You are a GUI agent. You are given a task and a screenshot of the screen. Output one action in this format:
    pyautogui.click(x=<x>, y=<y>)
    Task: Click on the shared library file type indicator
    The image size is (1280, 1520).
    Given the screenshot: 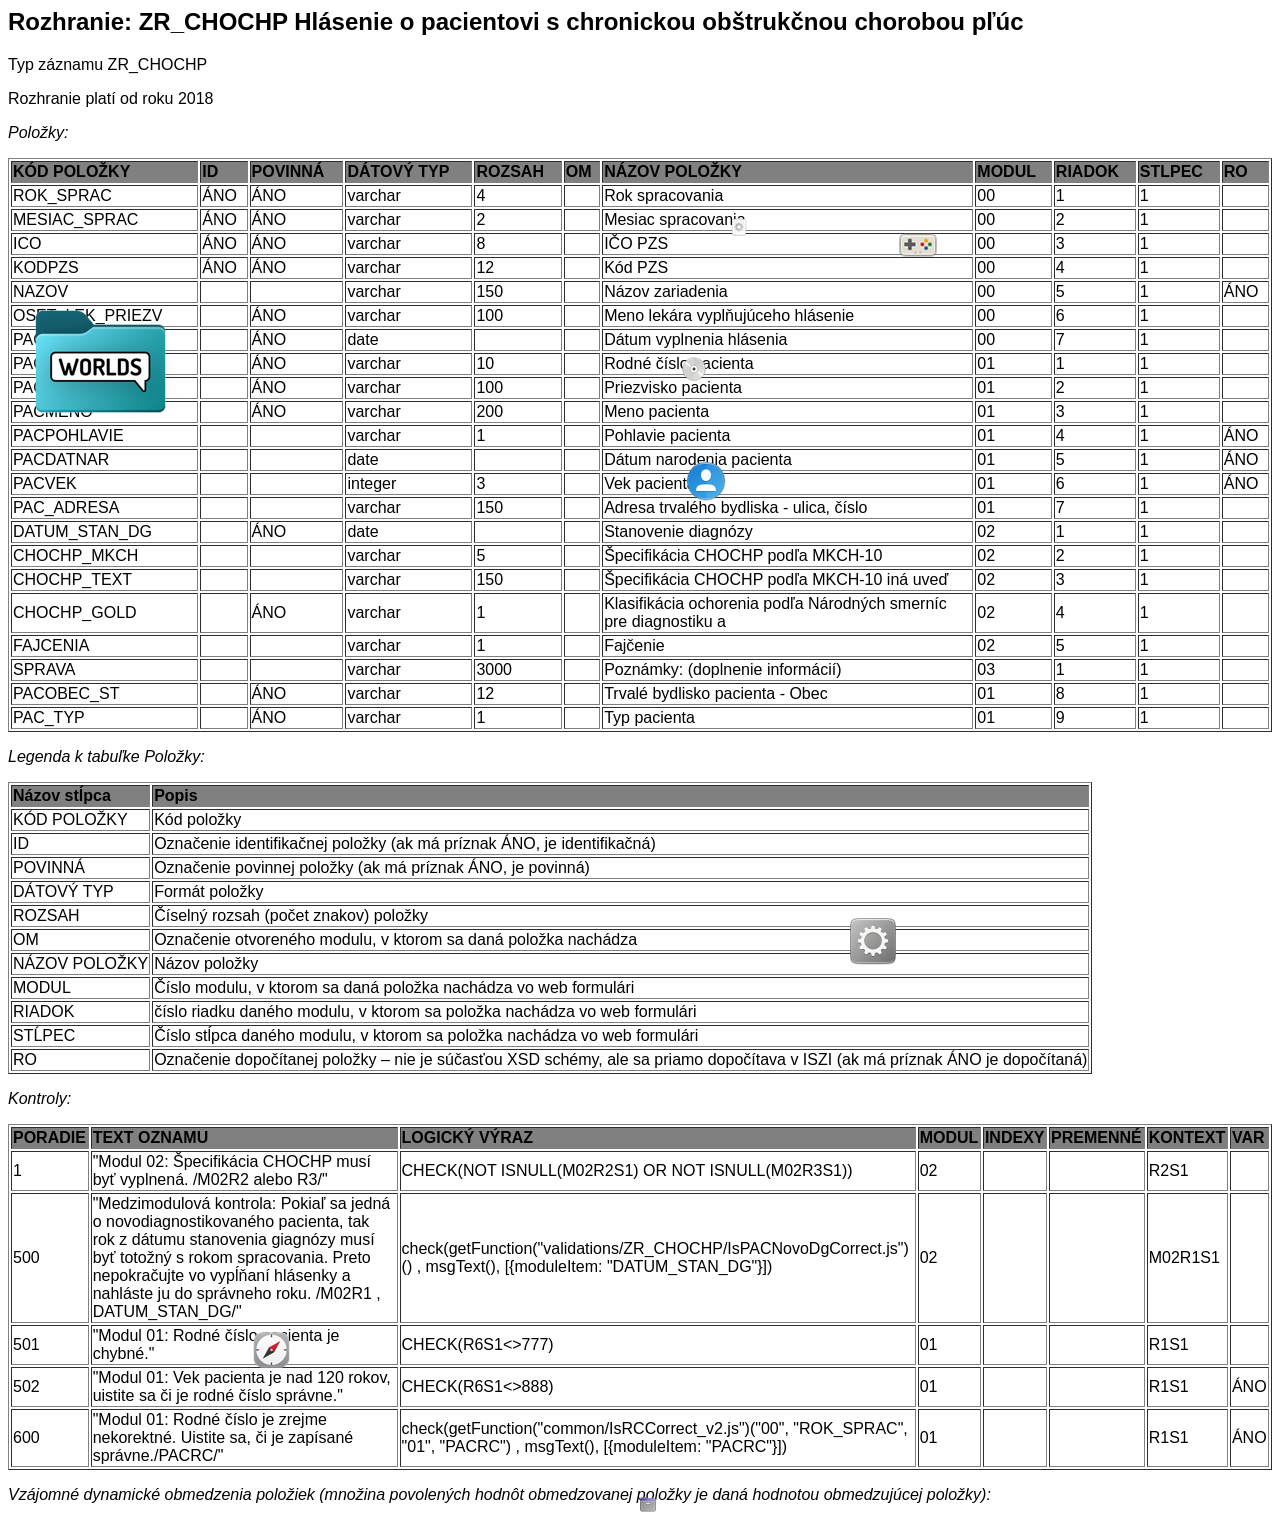 What is the action you would take?
    pyautogui.click(x=873, y=941)
    